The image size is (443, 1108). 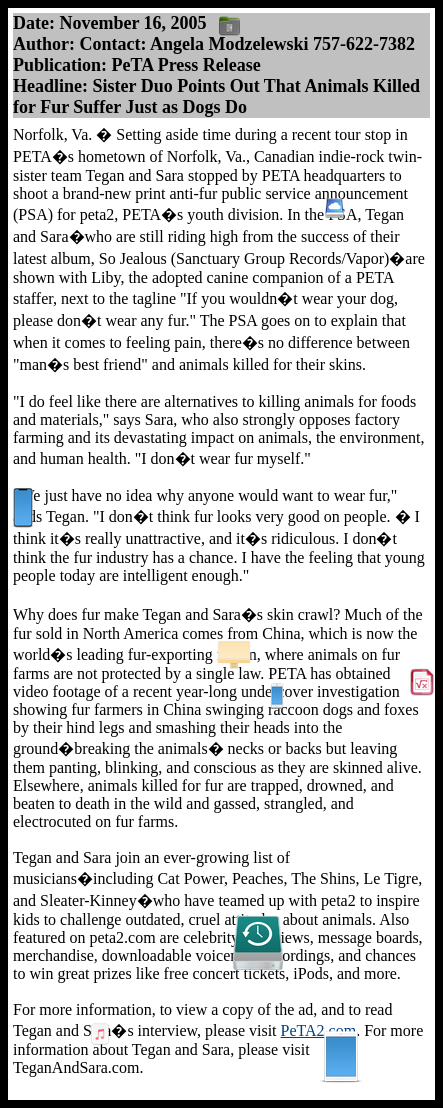 I want to click on access iDisk cloud storage, so click(x=334, y=208).